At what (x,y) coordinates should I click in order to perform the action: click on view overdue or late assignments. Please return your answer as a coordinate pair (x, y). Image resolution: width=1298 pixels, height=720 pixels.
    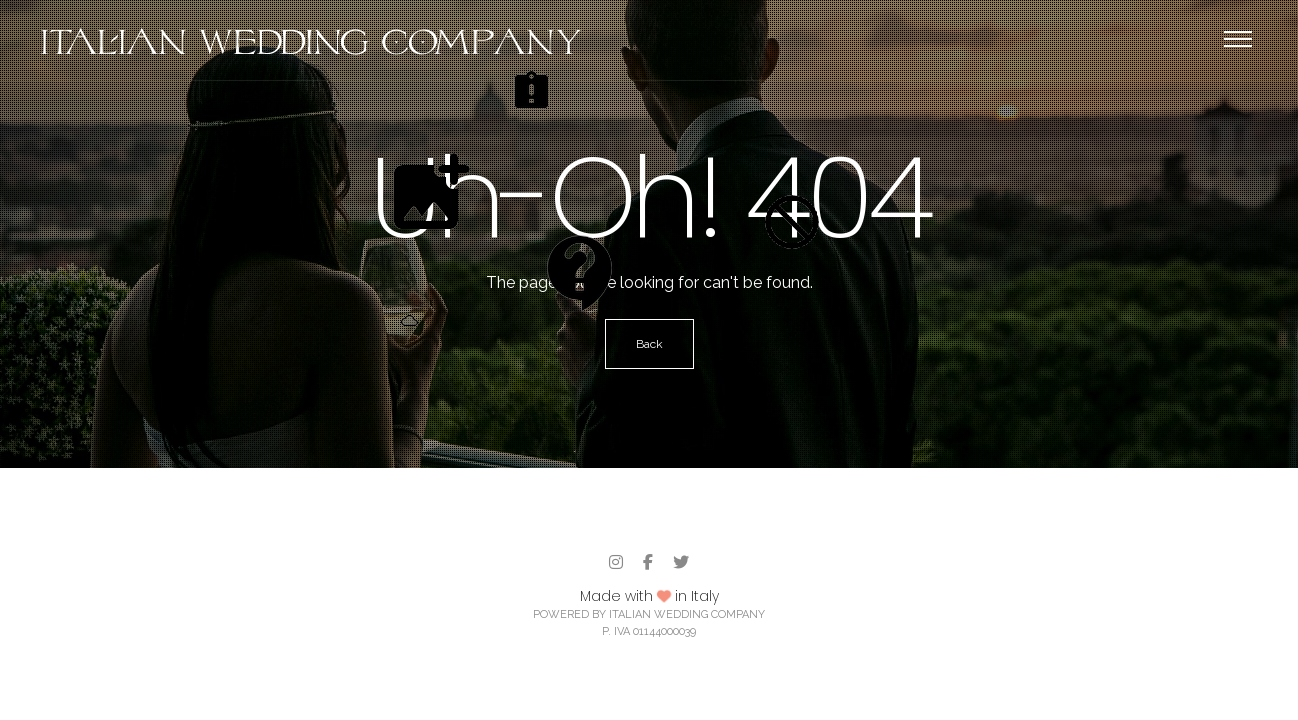
    Looking at the image, I should click on (531, 91).